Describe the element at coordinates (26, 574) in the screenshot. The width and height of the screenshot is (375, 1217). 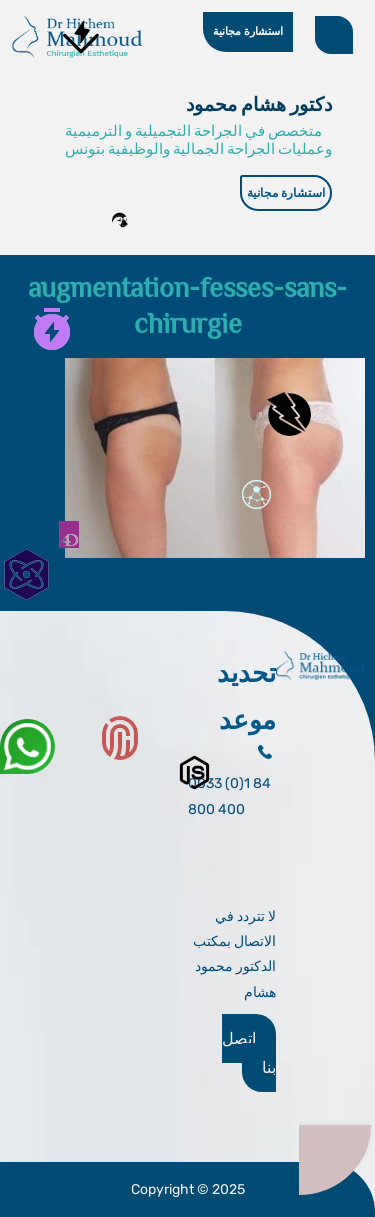
I see `preact javascript library logo` at that location.